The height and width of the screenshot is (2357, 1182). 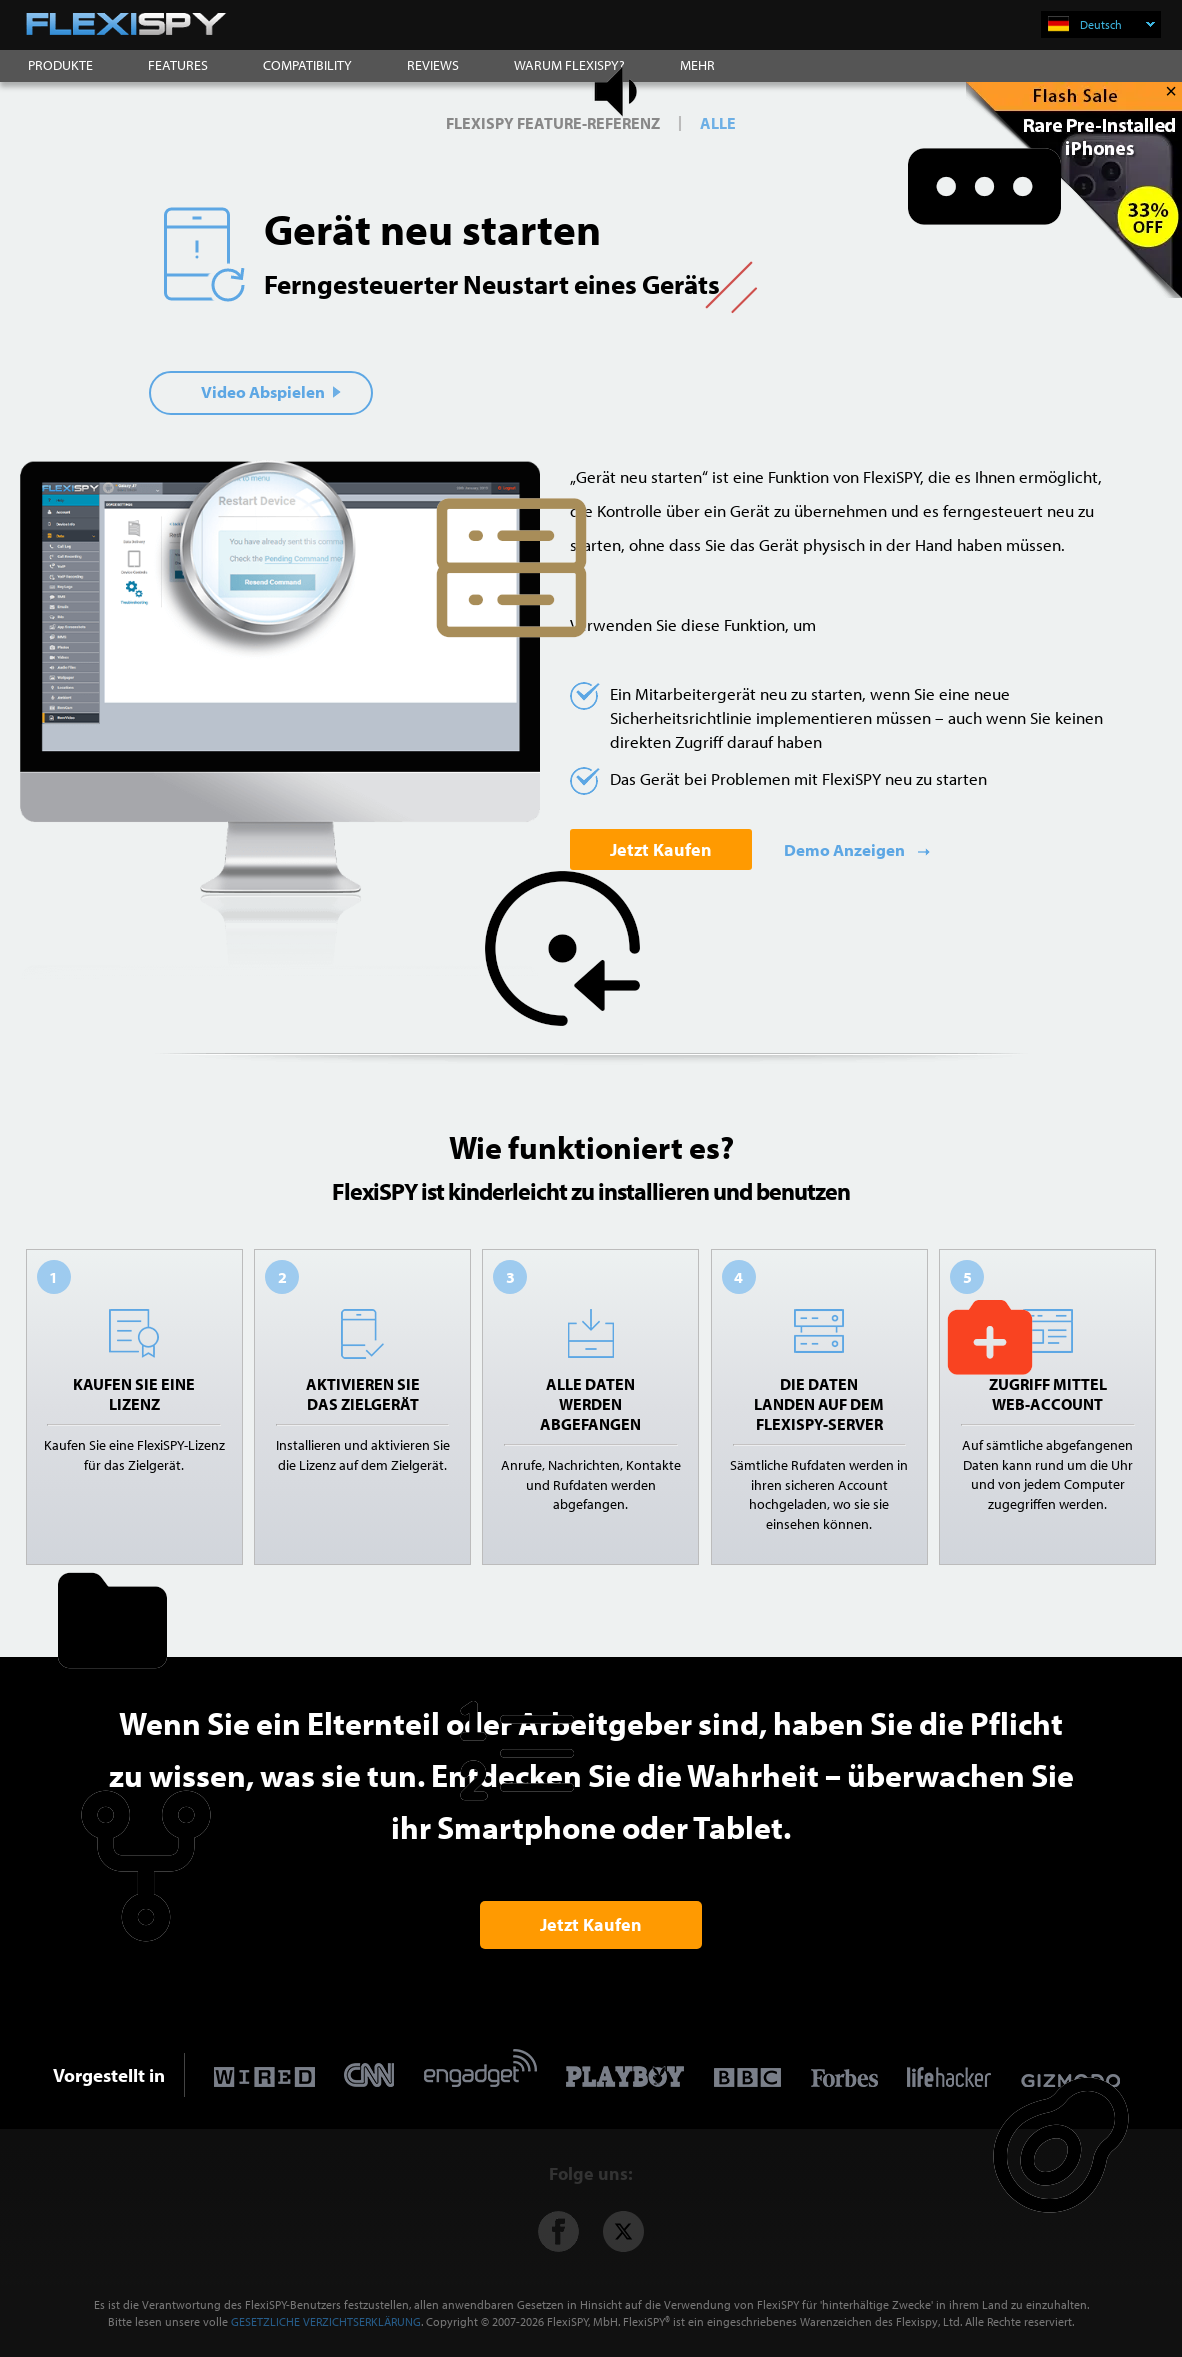 I want to click on access more options or actions, so click(x=984, y=186).